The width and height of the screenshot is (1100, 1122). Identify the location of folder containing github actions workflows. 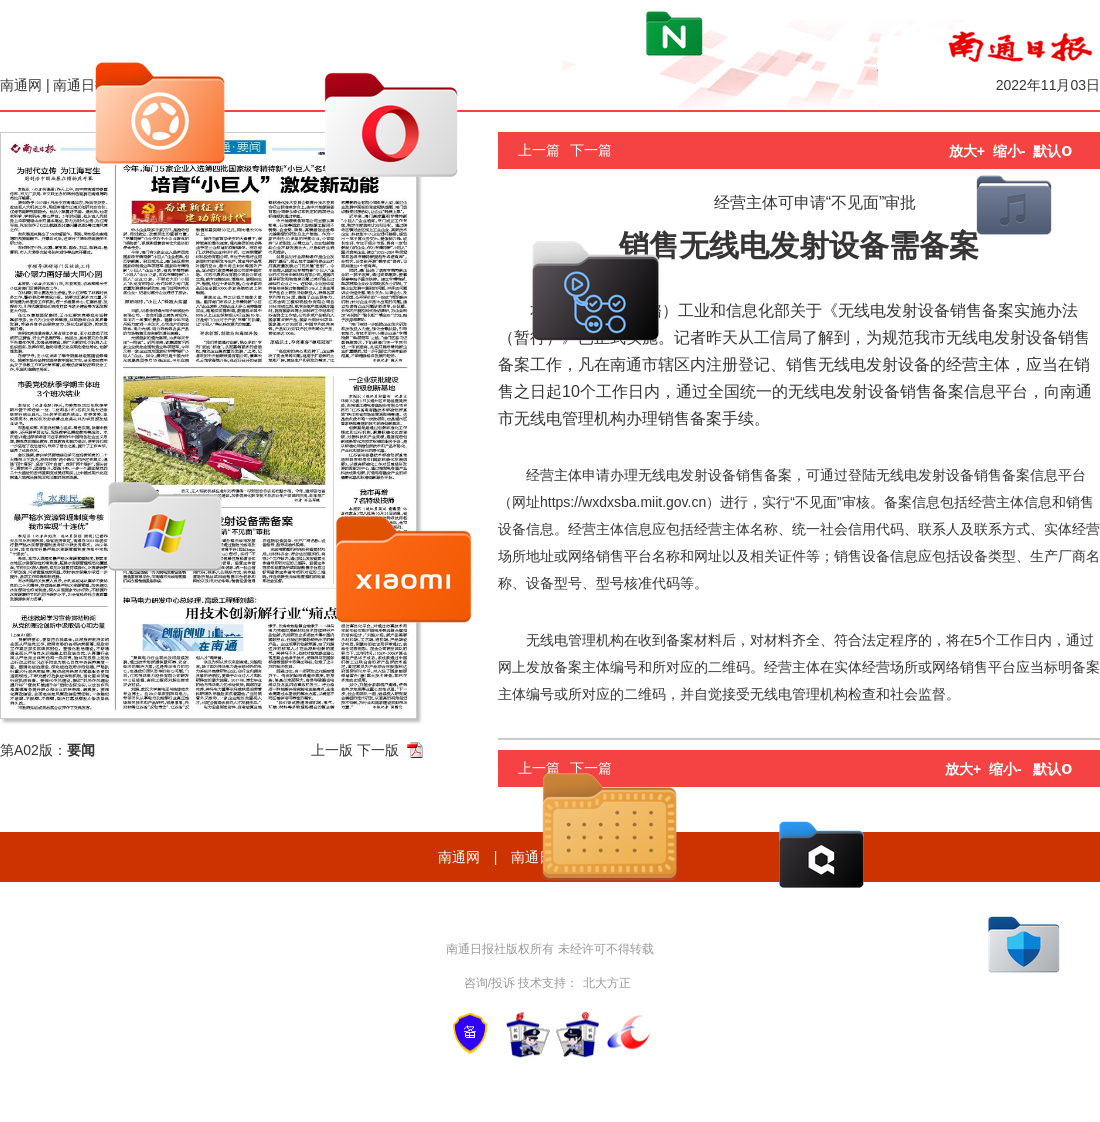
(595, 294).